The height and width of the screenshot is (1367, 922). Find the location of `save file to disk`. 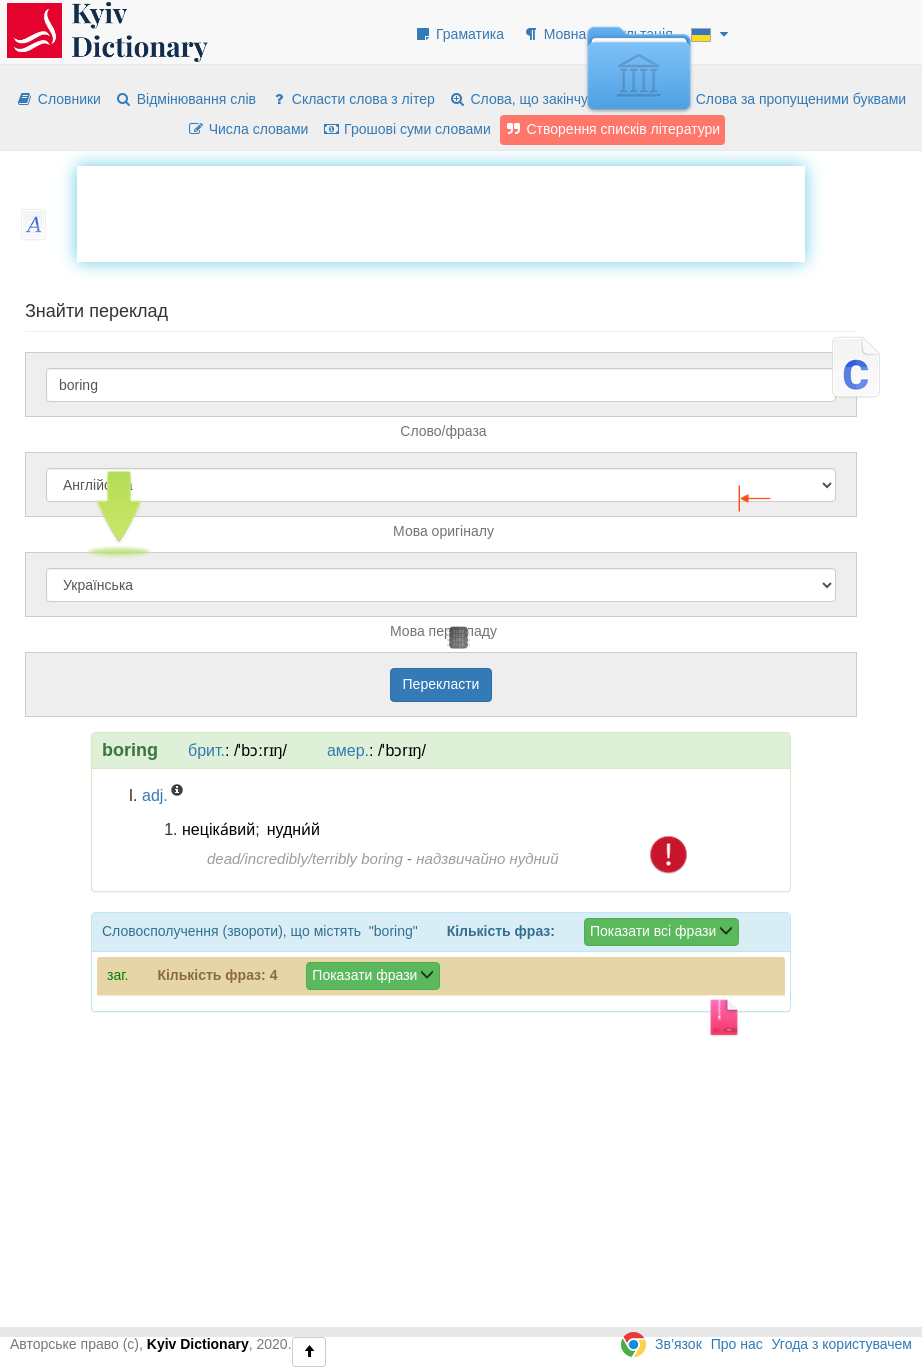

save file to disk is located at coordinates (119, 509).